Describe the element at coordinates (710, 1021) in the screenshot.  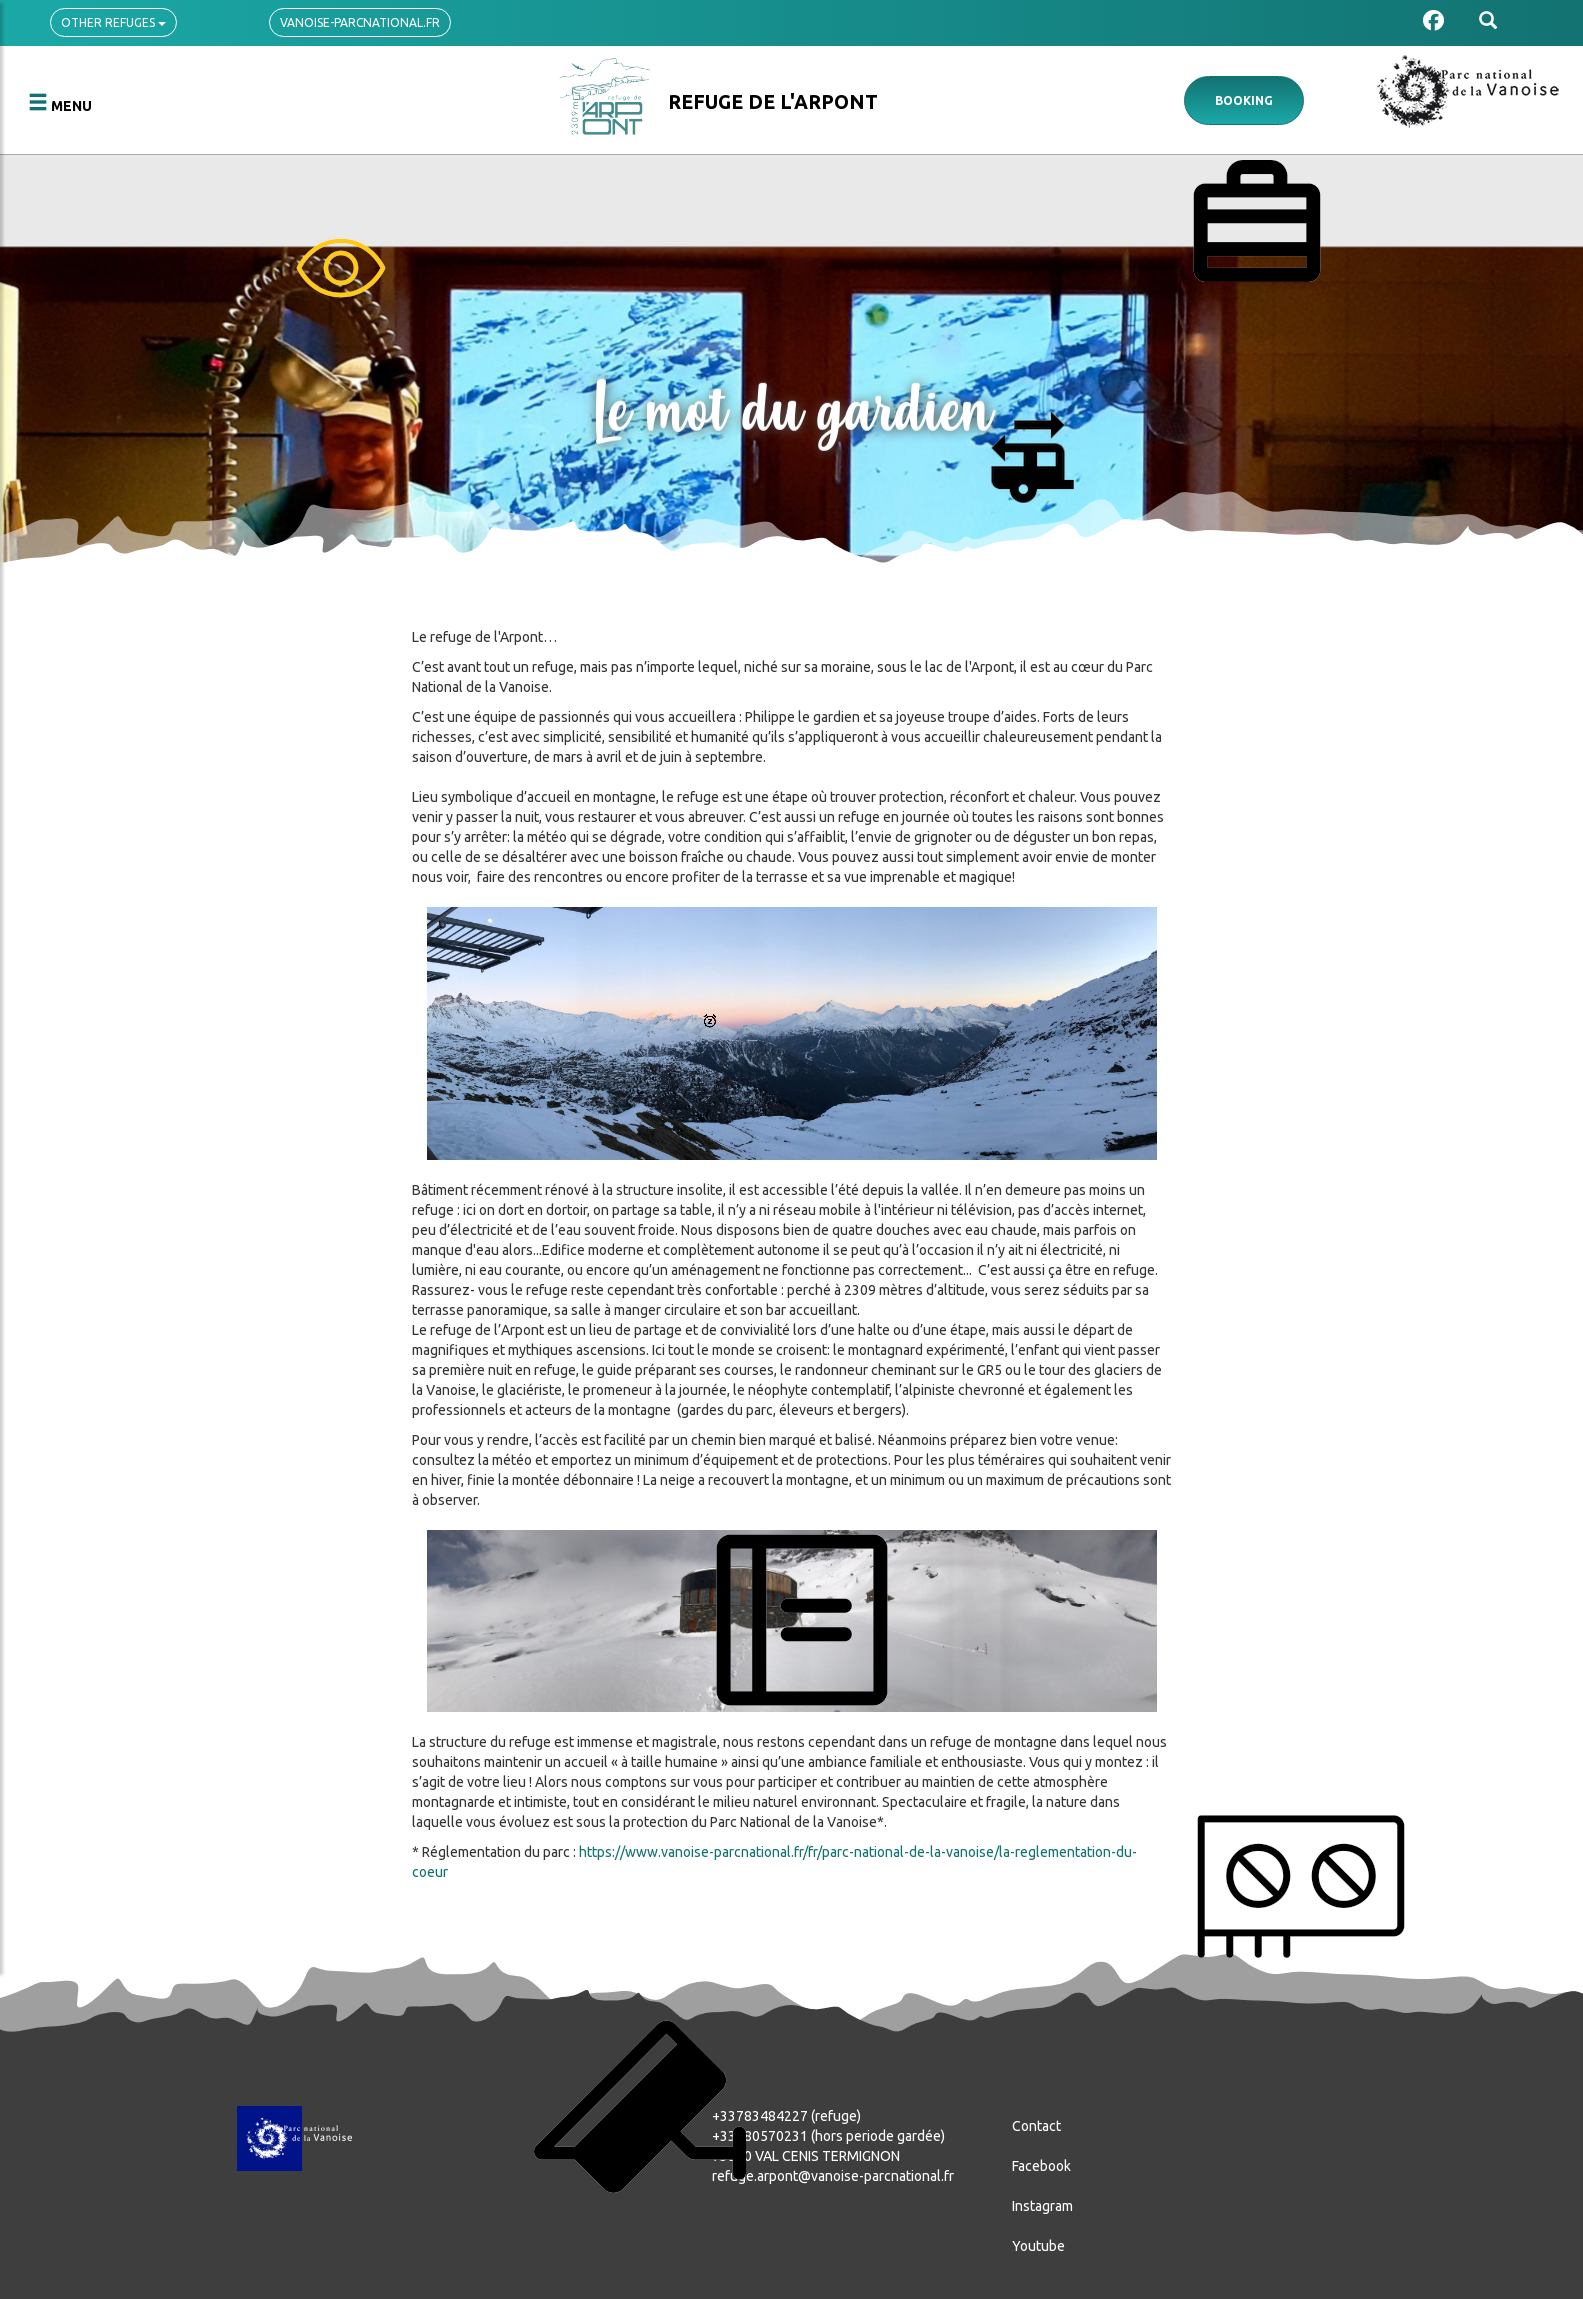
I see `snooze an alarm or reminder` at that location.